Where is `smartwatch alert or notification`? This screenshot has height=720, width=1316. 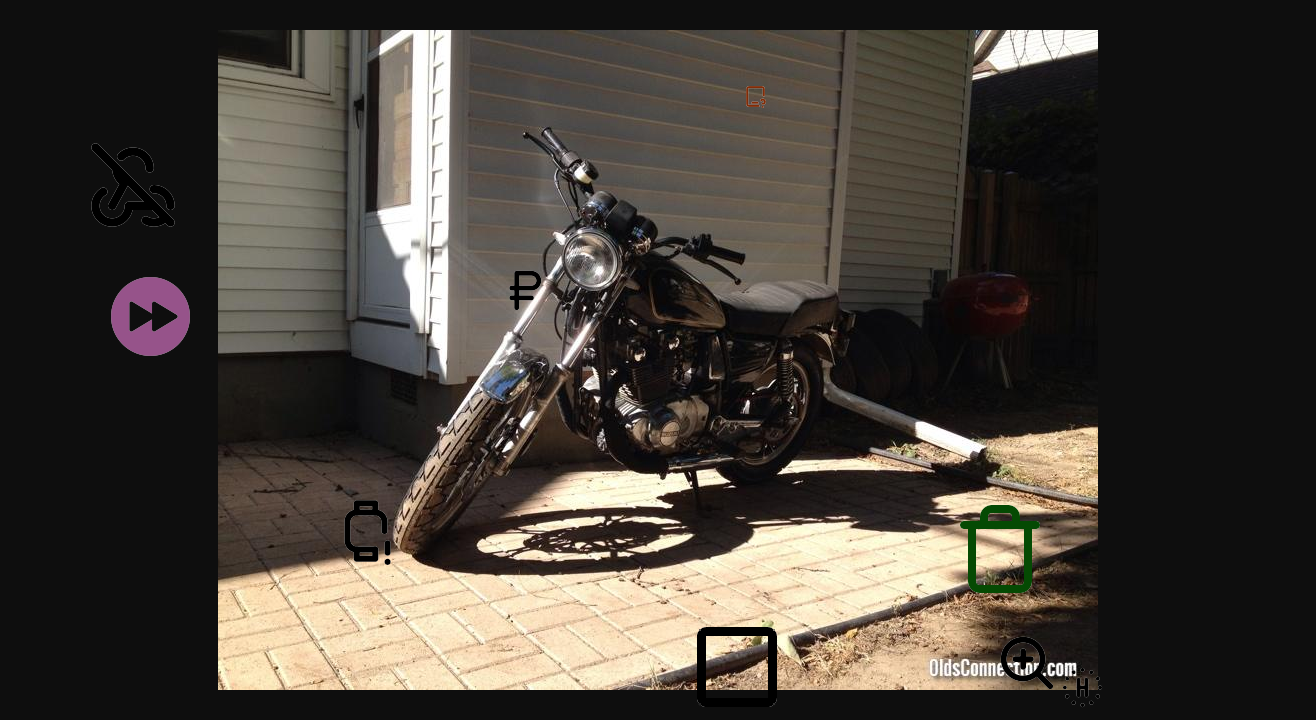 smartwatch alert or notification is located at coordinates (366, 531).